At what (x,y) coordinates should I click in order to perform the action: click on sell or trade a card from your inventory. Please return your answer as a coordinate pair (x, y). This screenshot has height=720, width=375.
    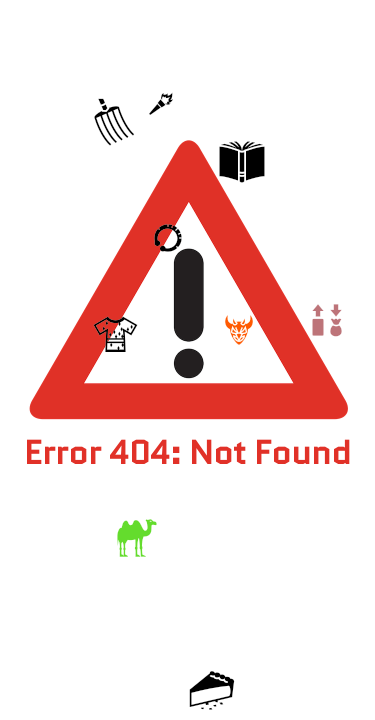
    Looking at the image, I should click on (327, 320).